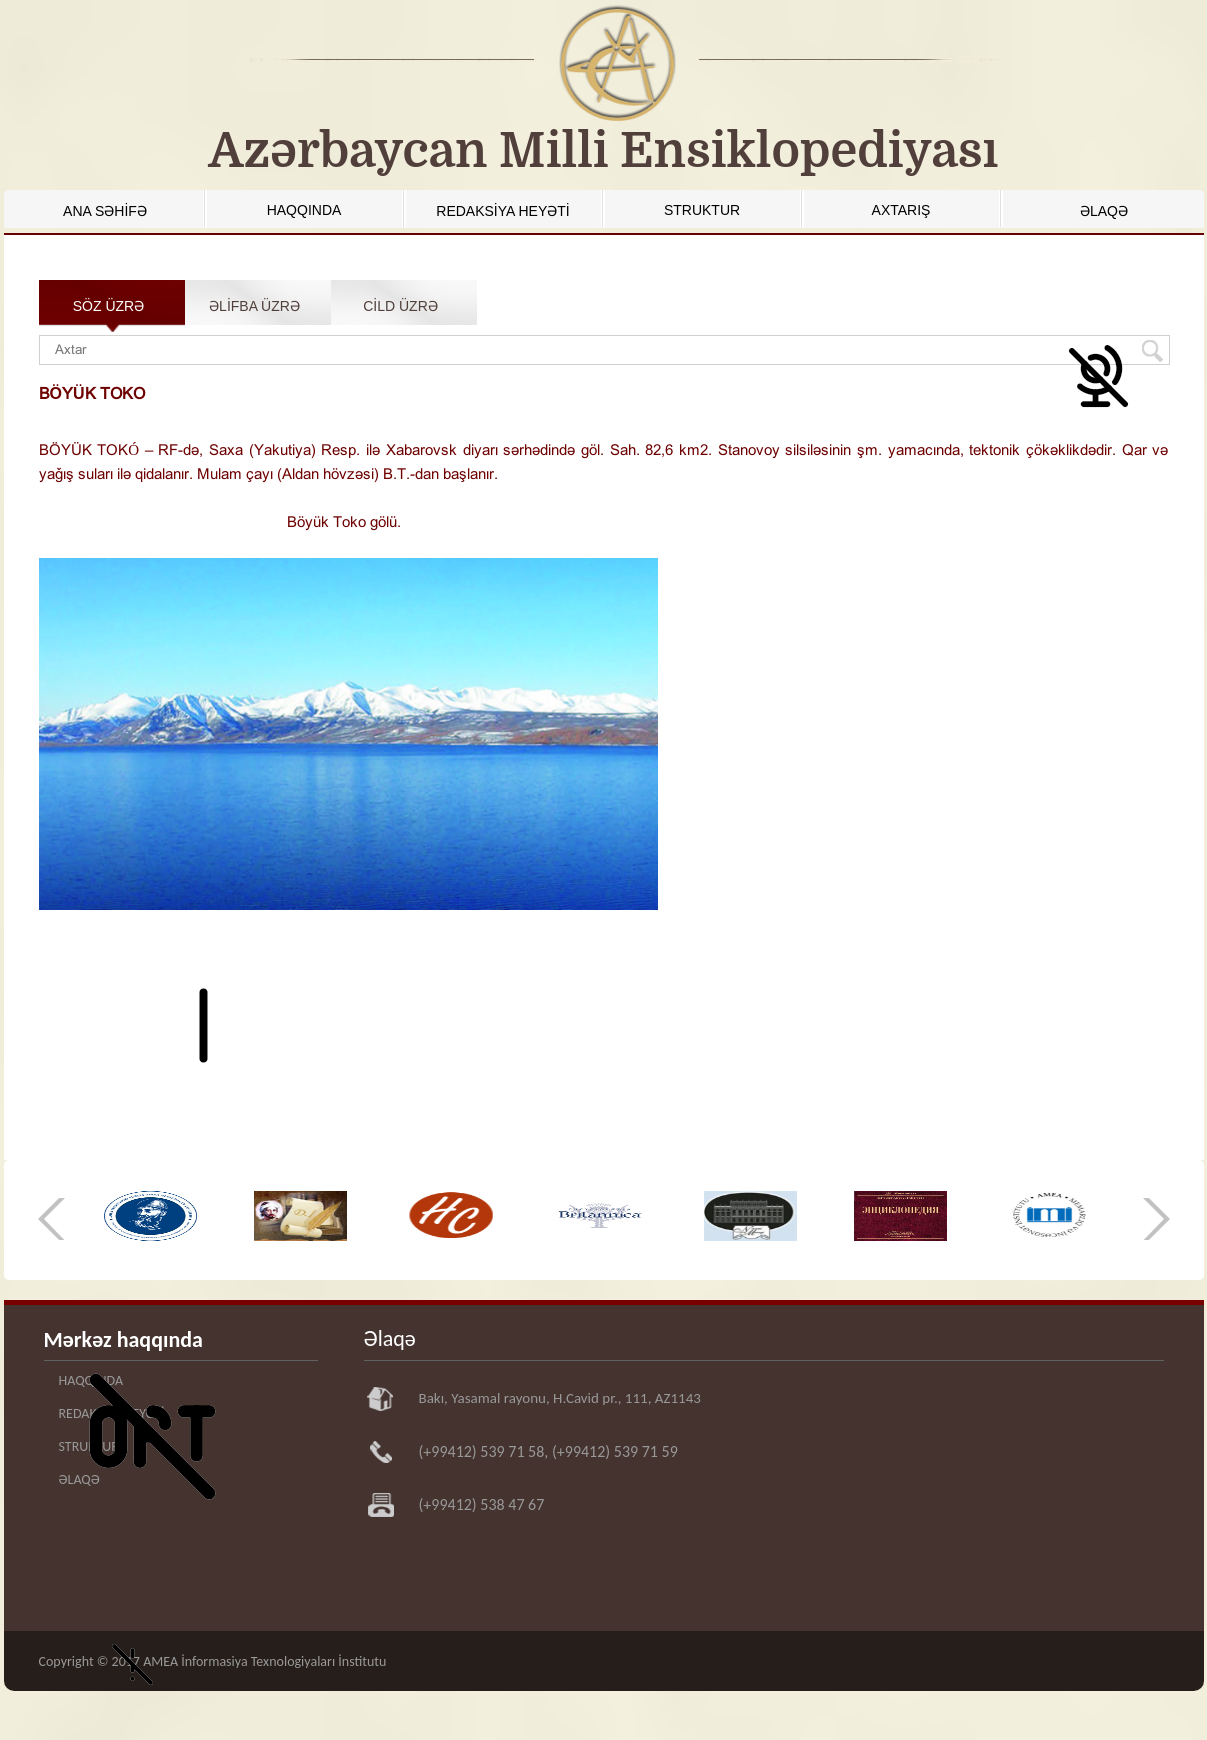  I want to click on indicates information or help tooltip, so click(203, 1025).